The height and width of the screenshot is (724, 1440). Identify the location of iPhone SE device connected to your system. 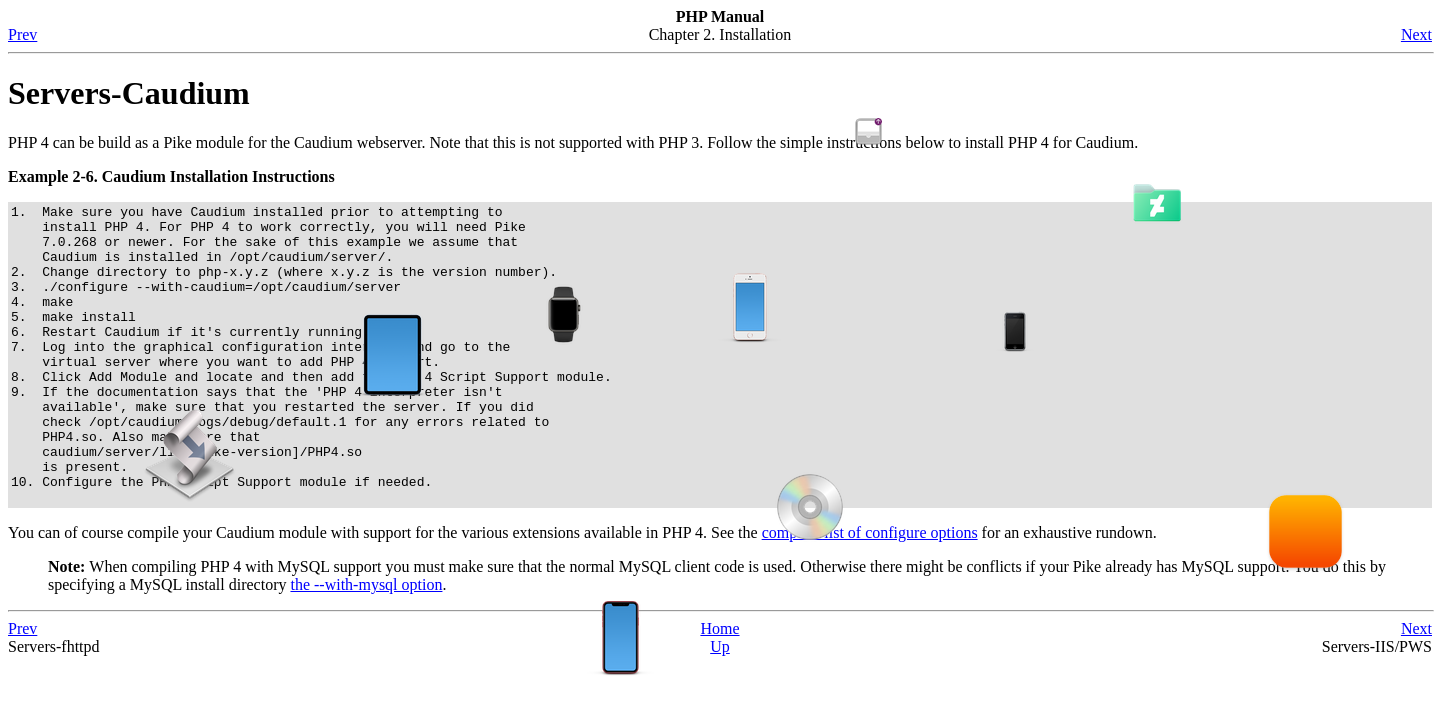
(750, 308).